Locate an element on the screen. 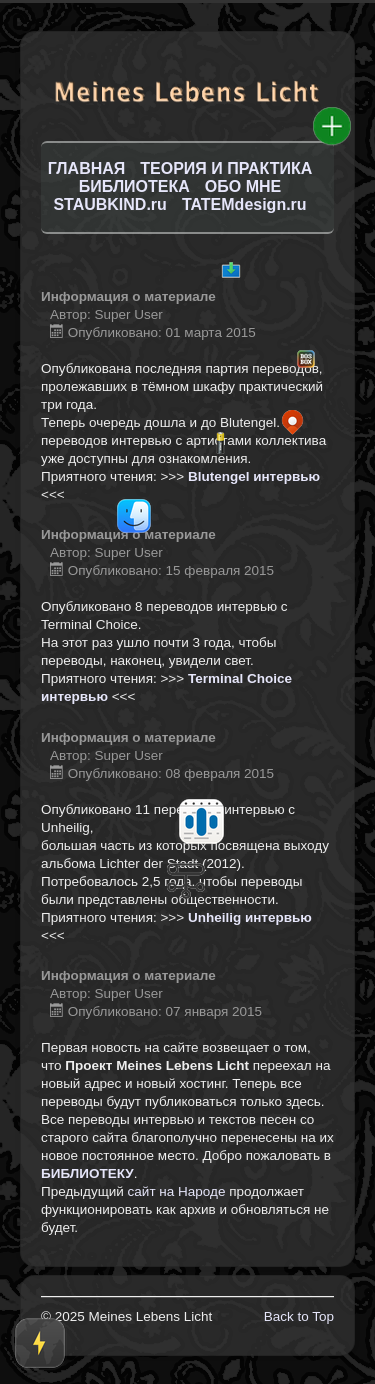 The image size is (375, 1384). access keyboard shortcuts settings for web browser is located at coordinates (40, 1344).